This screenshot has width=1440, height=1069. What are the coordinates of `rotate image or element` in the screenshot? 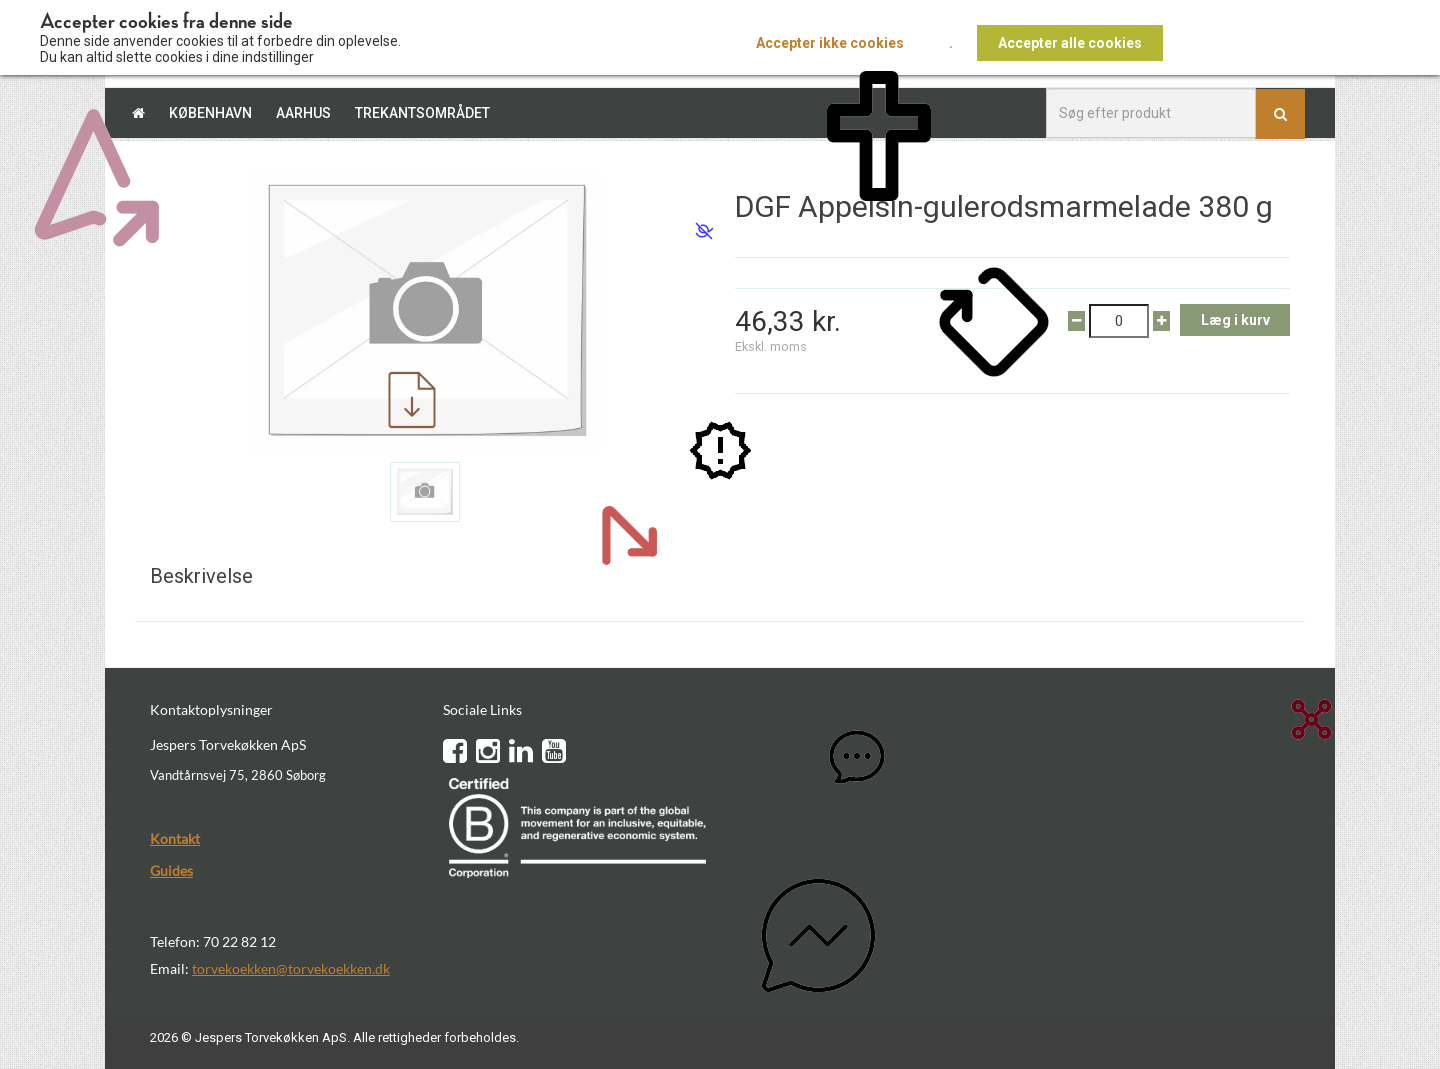 It's located at (994, 322).